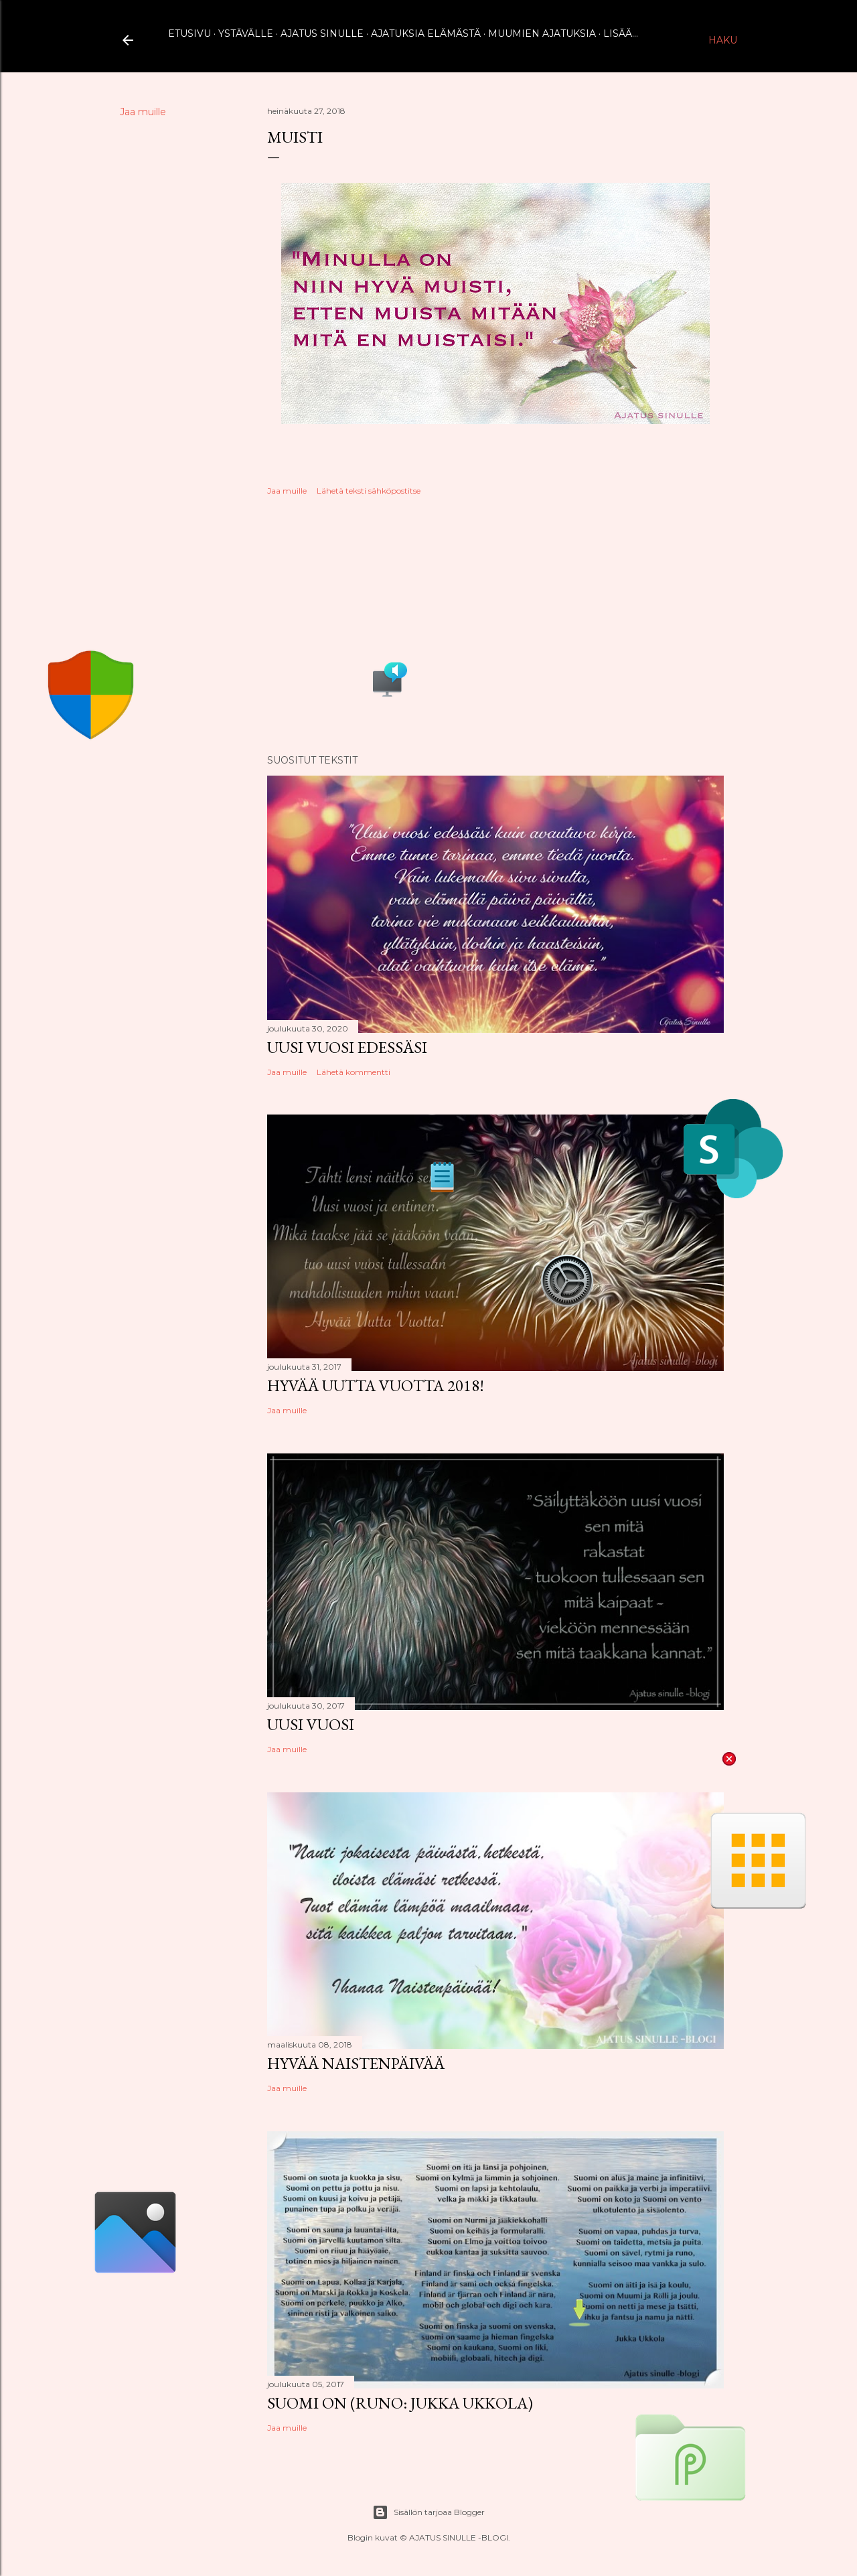 The image size is (857, 2576). Describe the element at coordinates (90, 695) in the screenshot. I see `indicates Windows Firewall protection is active` at that location.